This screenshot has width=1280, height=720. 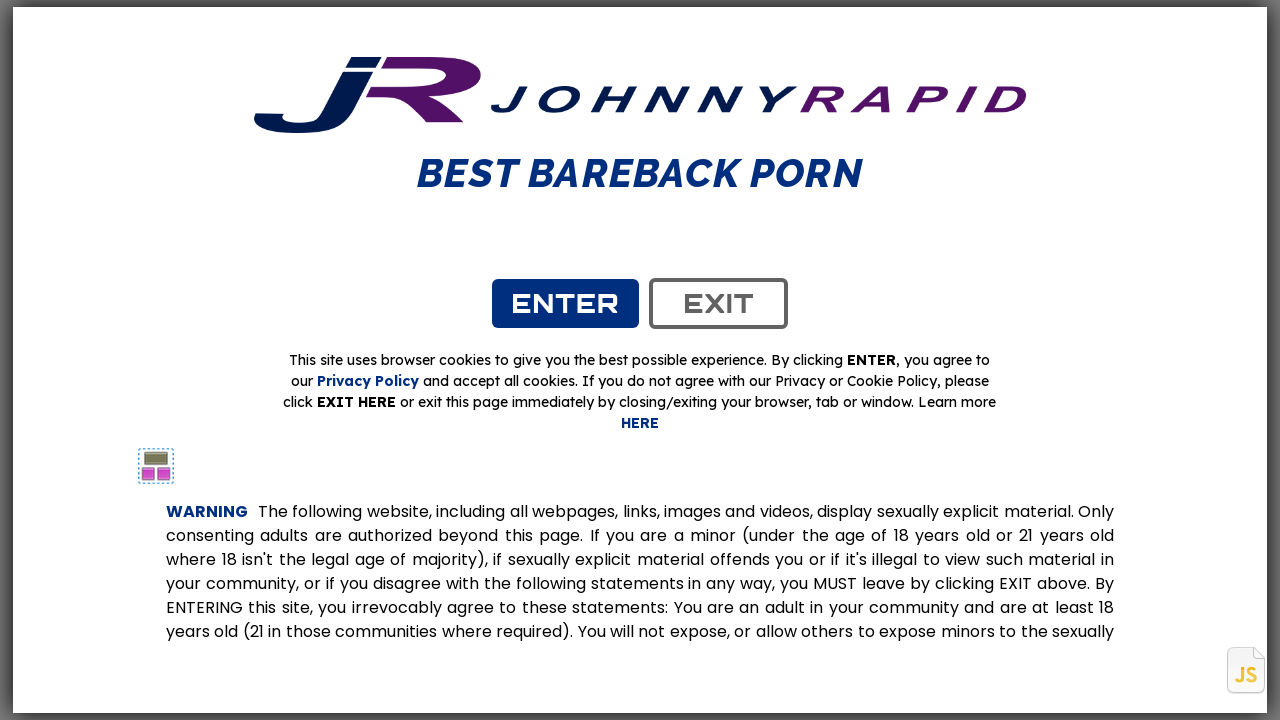 I want to click on select all items in the current view, so click(x=156, y=466).